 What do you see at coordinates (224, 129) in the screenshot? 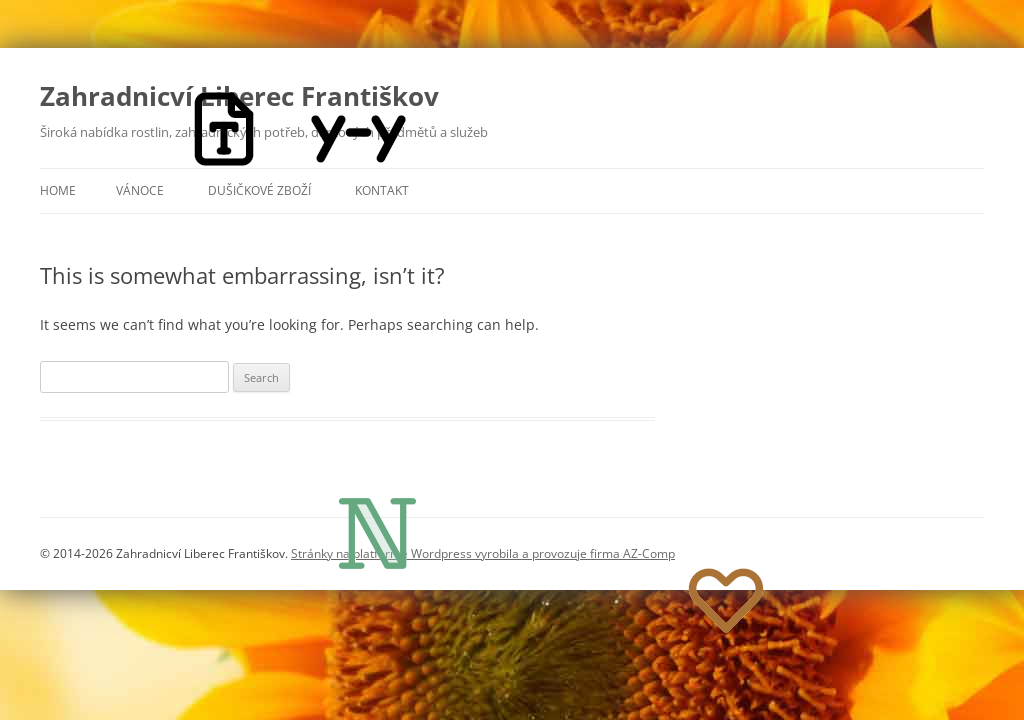
I see `open a text or typography file` at bounding box center [224, 129].